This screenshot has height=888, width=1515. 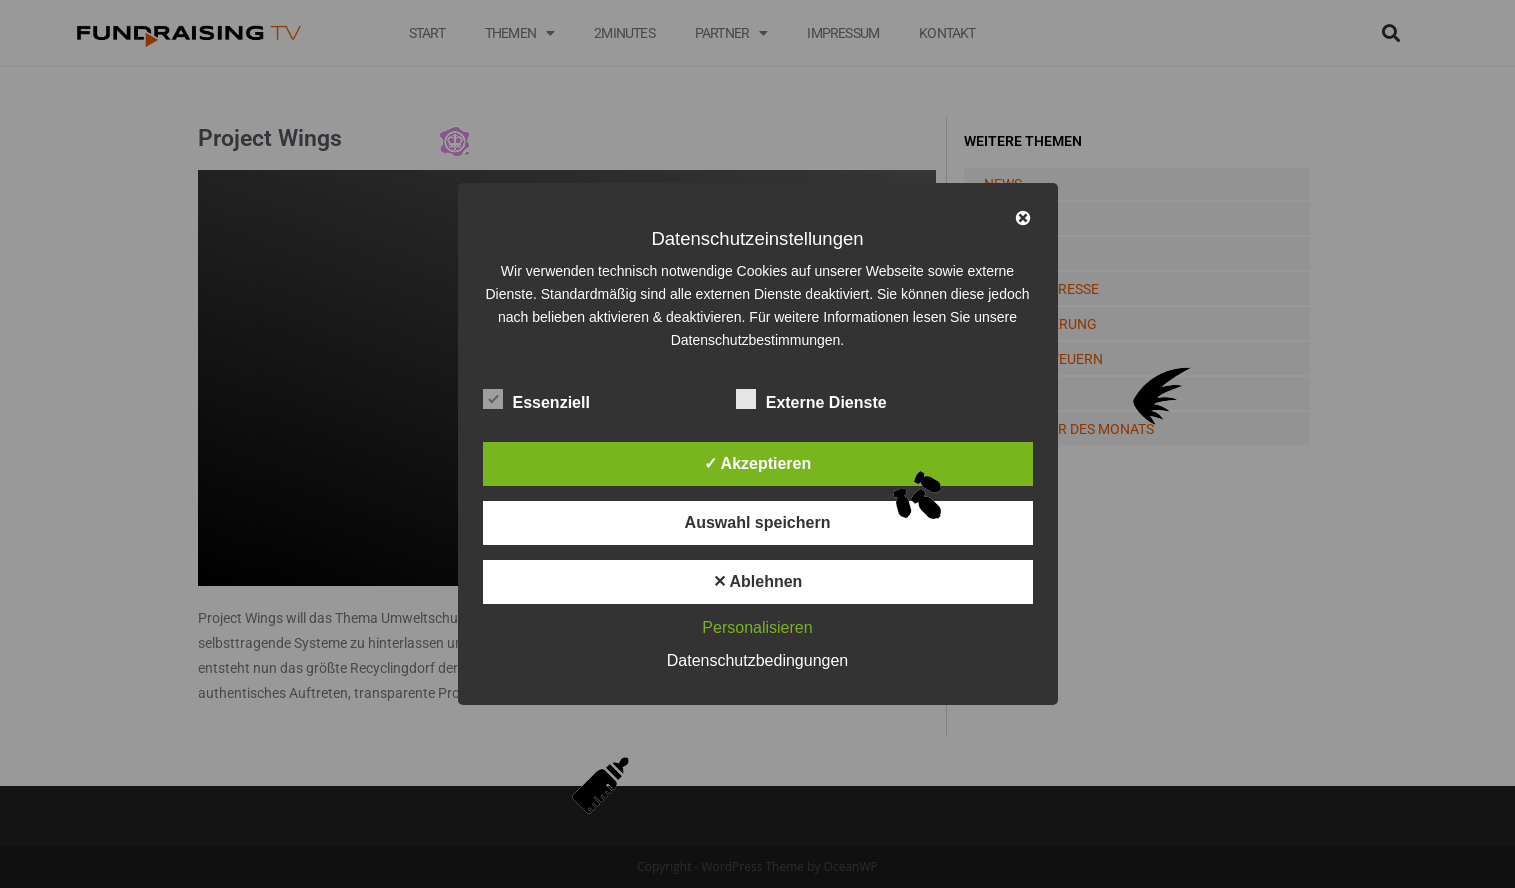 What do you see at coordinates (454, 141) in the screenshot?
I see `indicates an official or verified document` at bounding box center [454, 141].